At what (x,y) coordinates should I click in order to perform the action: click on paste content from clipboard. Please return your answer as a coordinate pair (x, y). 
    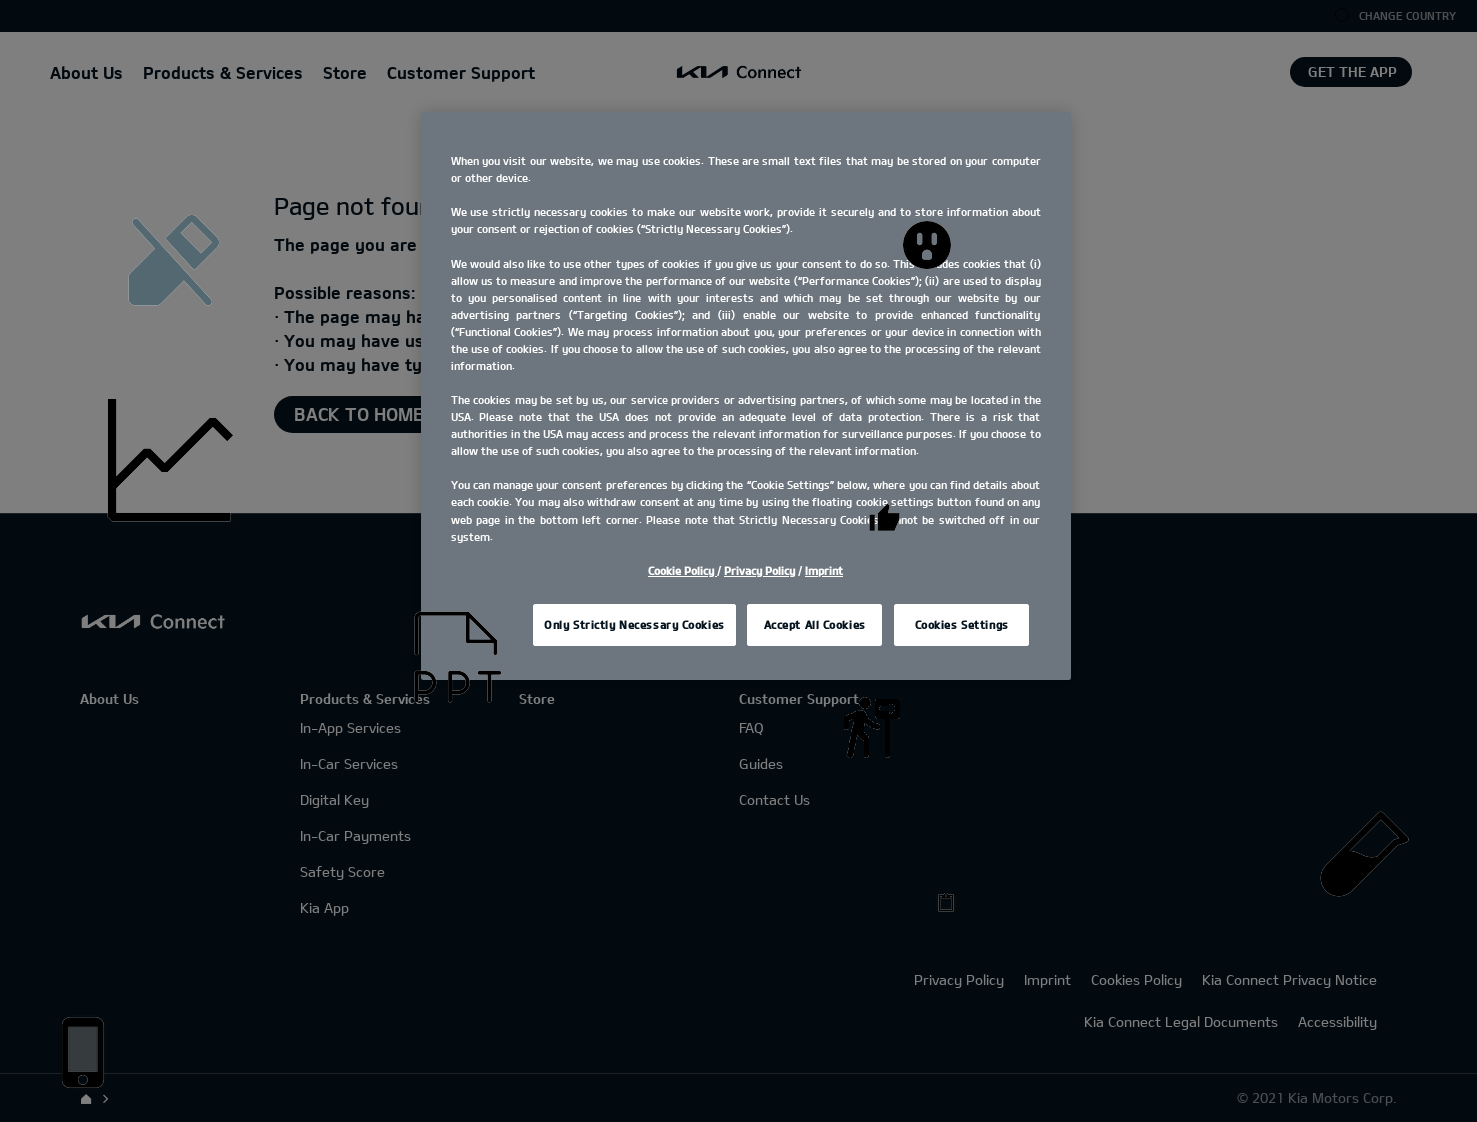
    Looking at the image, I should click on (946, 903).